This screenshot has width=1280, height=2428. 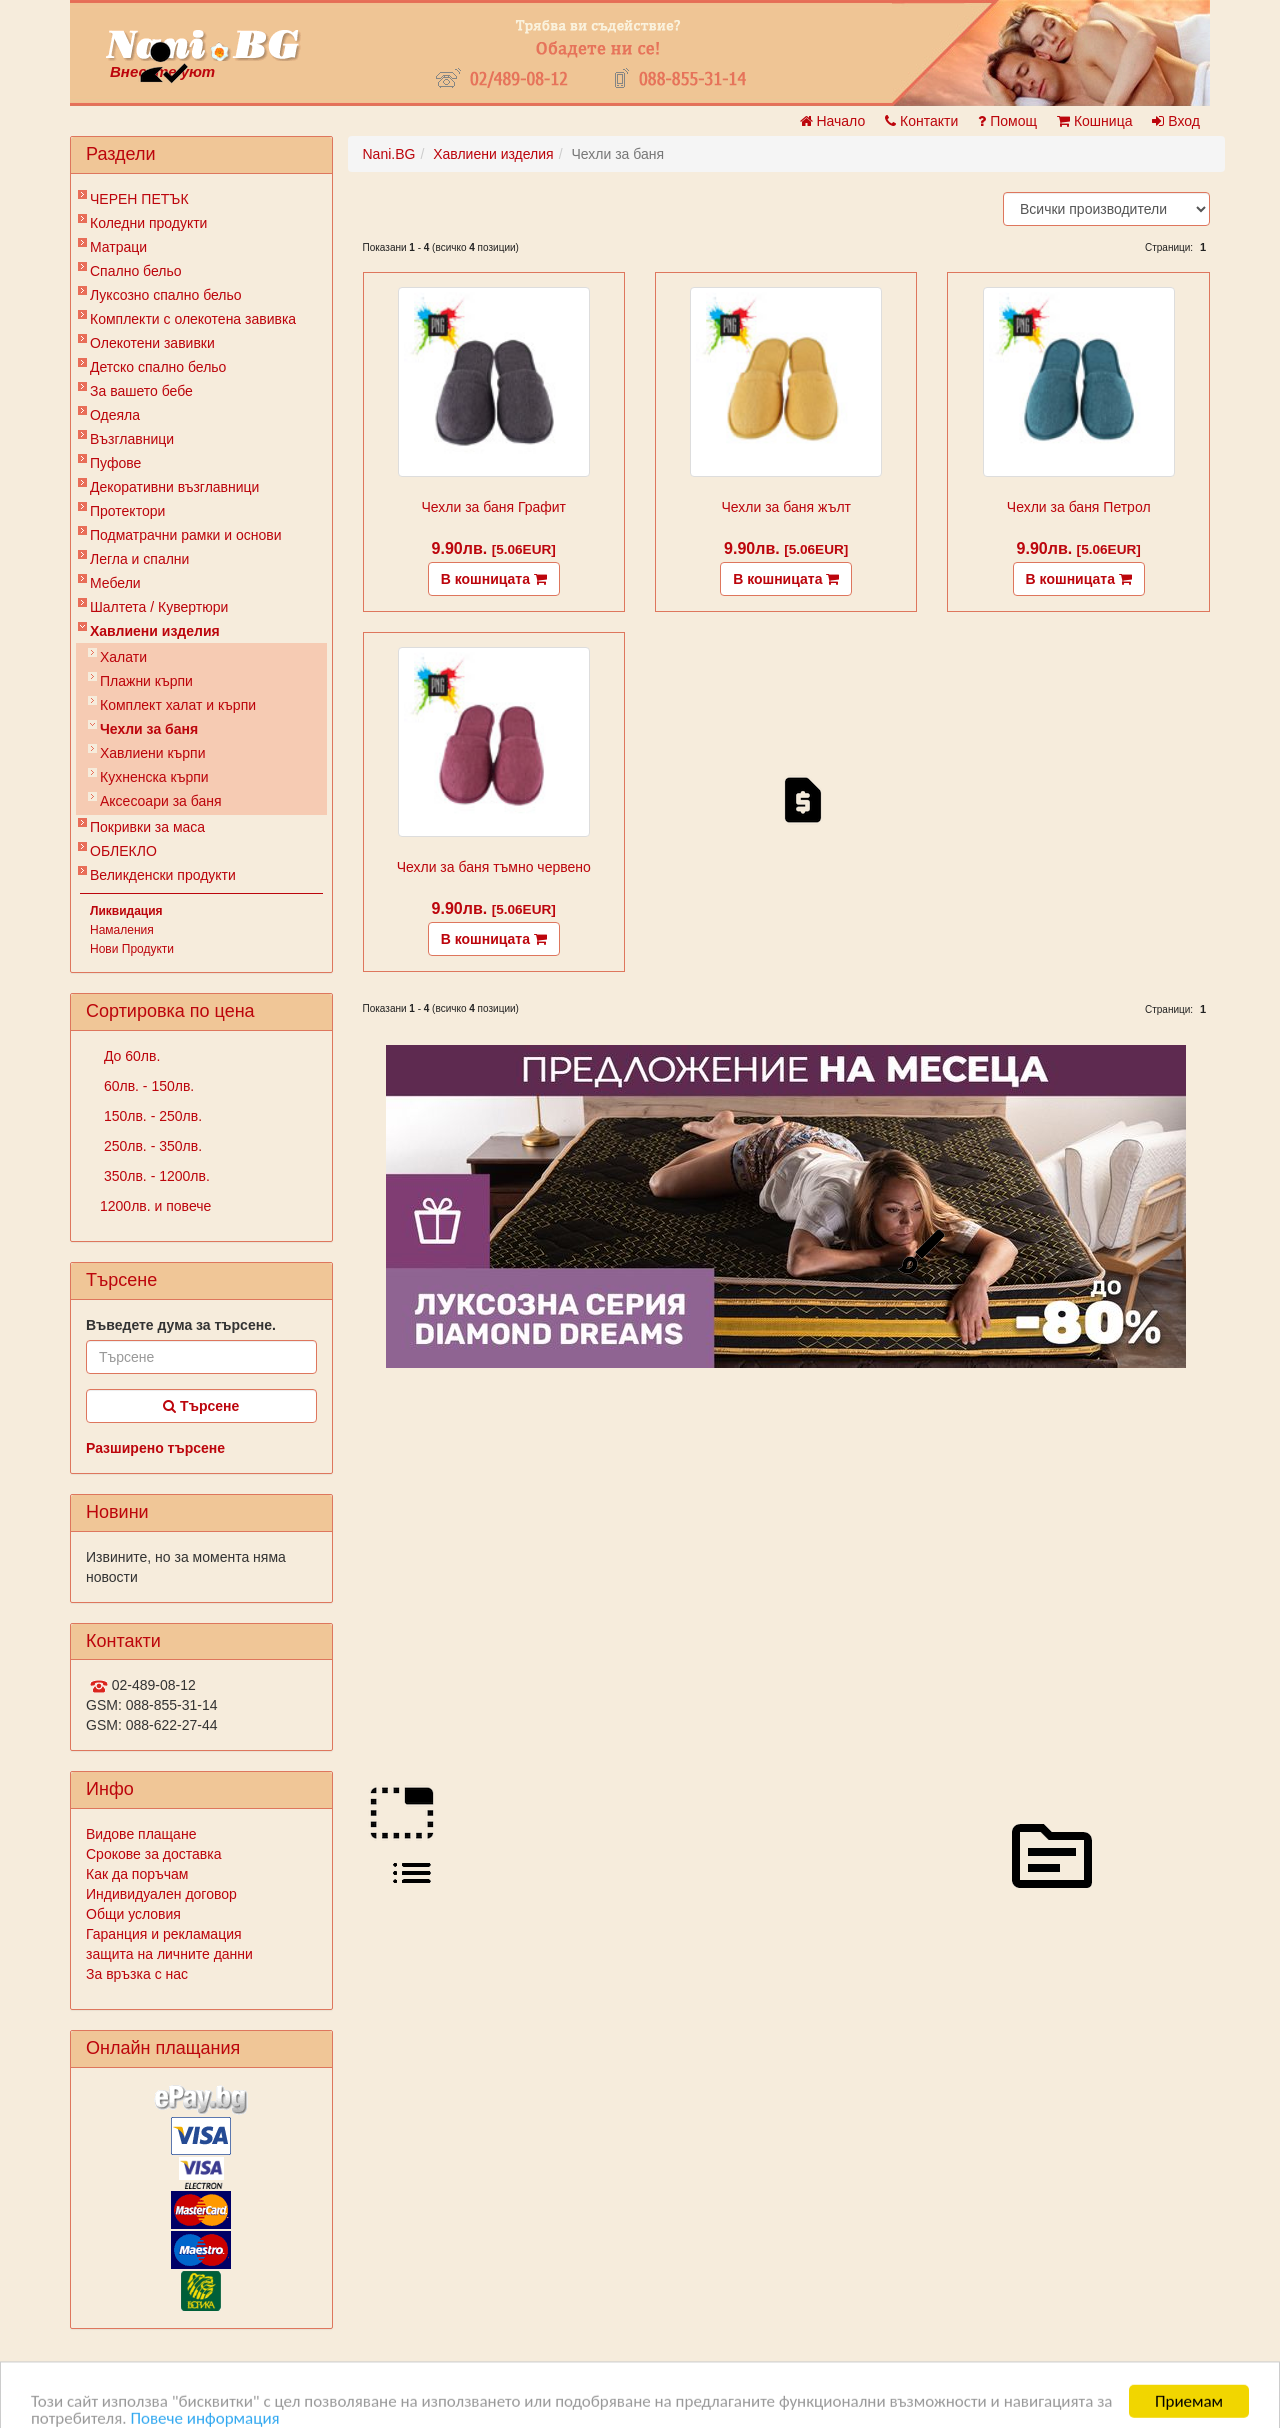 What do you see at coordinates (922, 1251) in the screenshot?
I see `access brush or painting tools` at bounding box center [922, 1251].